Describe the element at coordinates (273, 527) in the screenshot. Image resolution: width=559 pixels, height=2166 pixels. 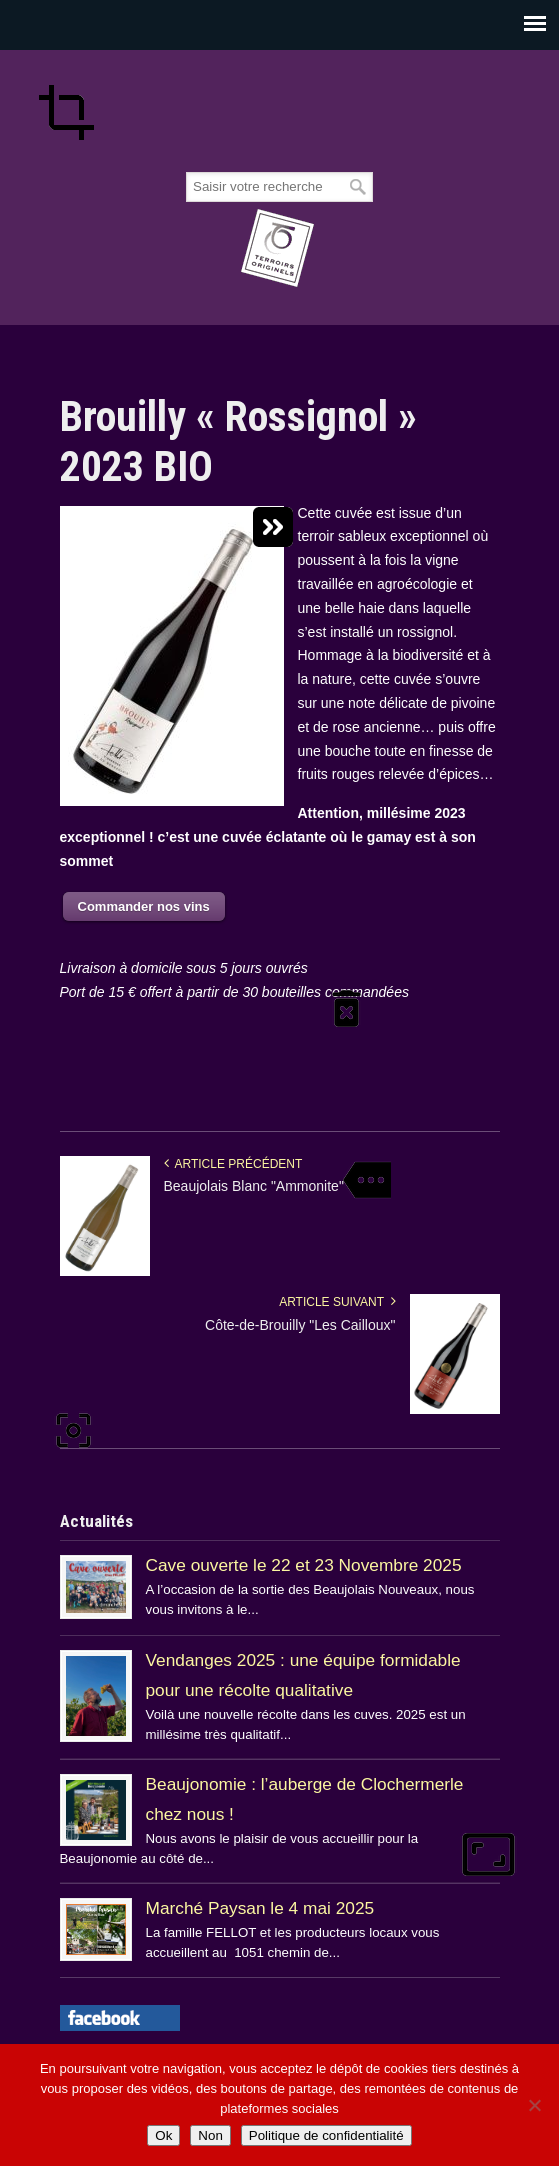
I see `skip forward or advance to next item` at that location.